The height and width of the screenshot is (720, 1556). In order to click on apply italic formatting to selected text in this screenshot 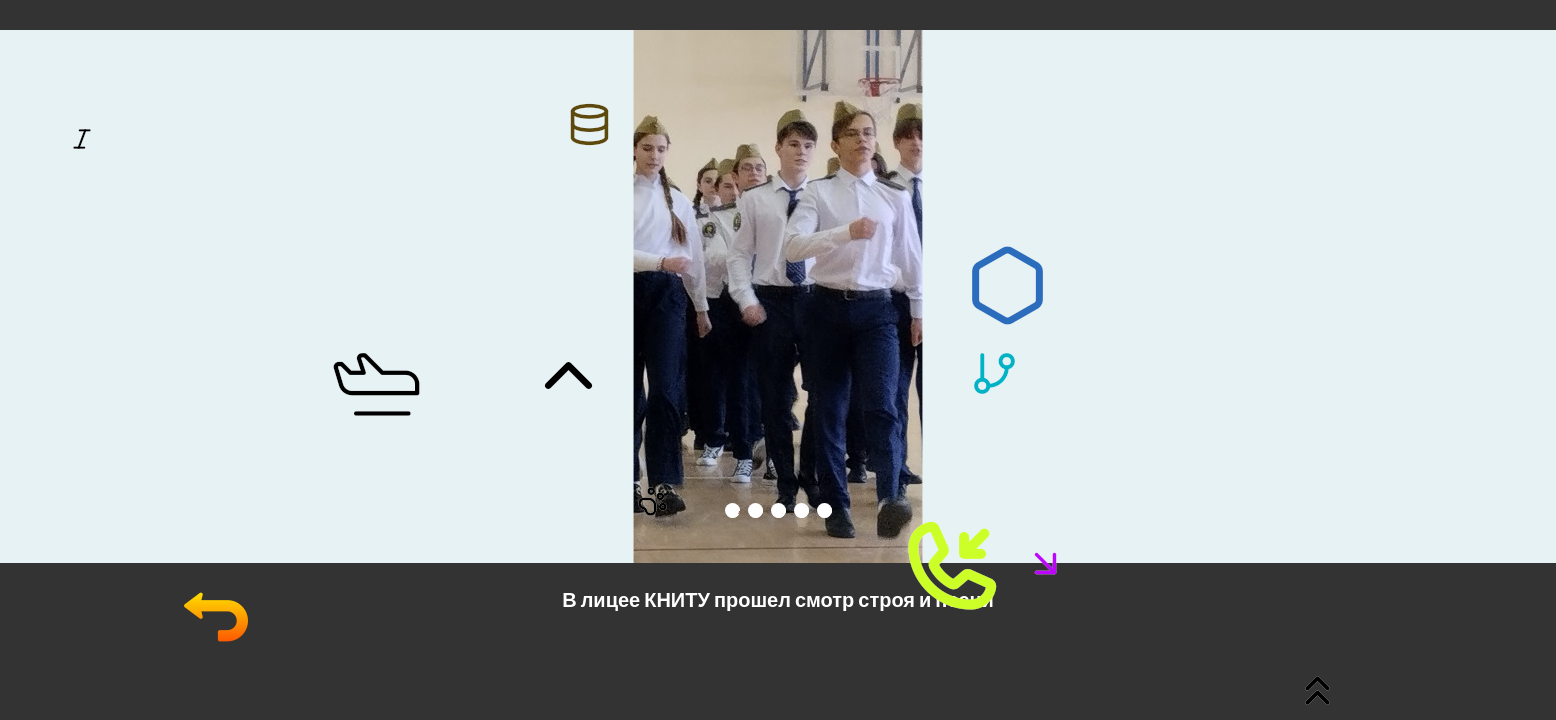, I will do `click(82, 139)`.